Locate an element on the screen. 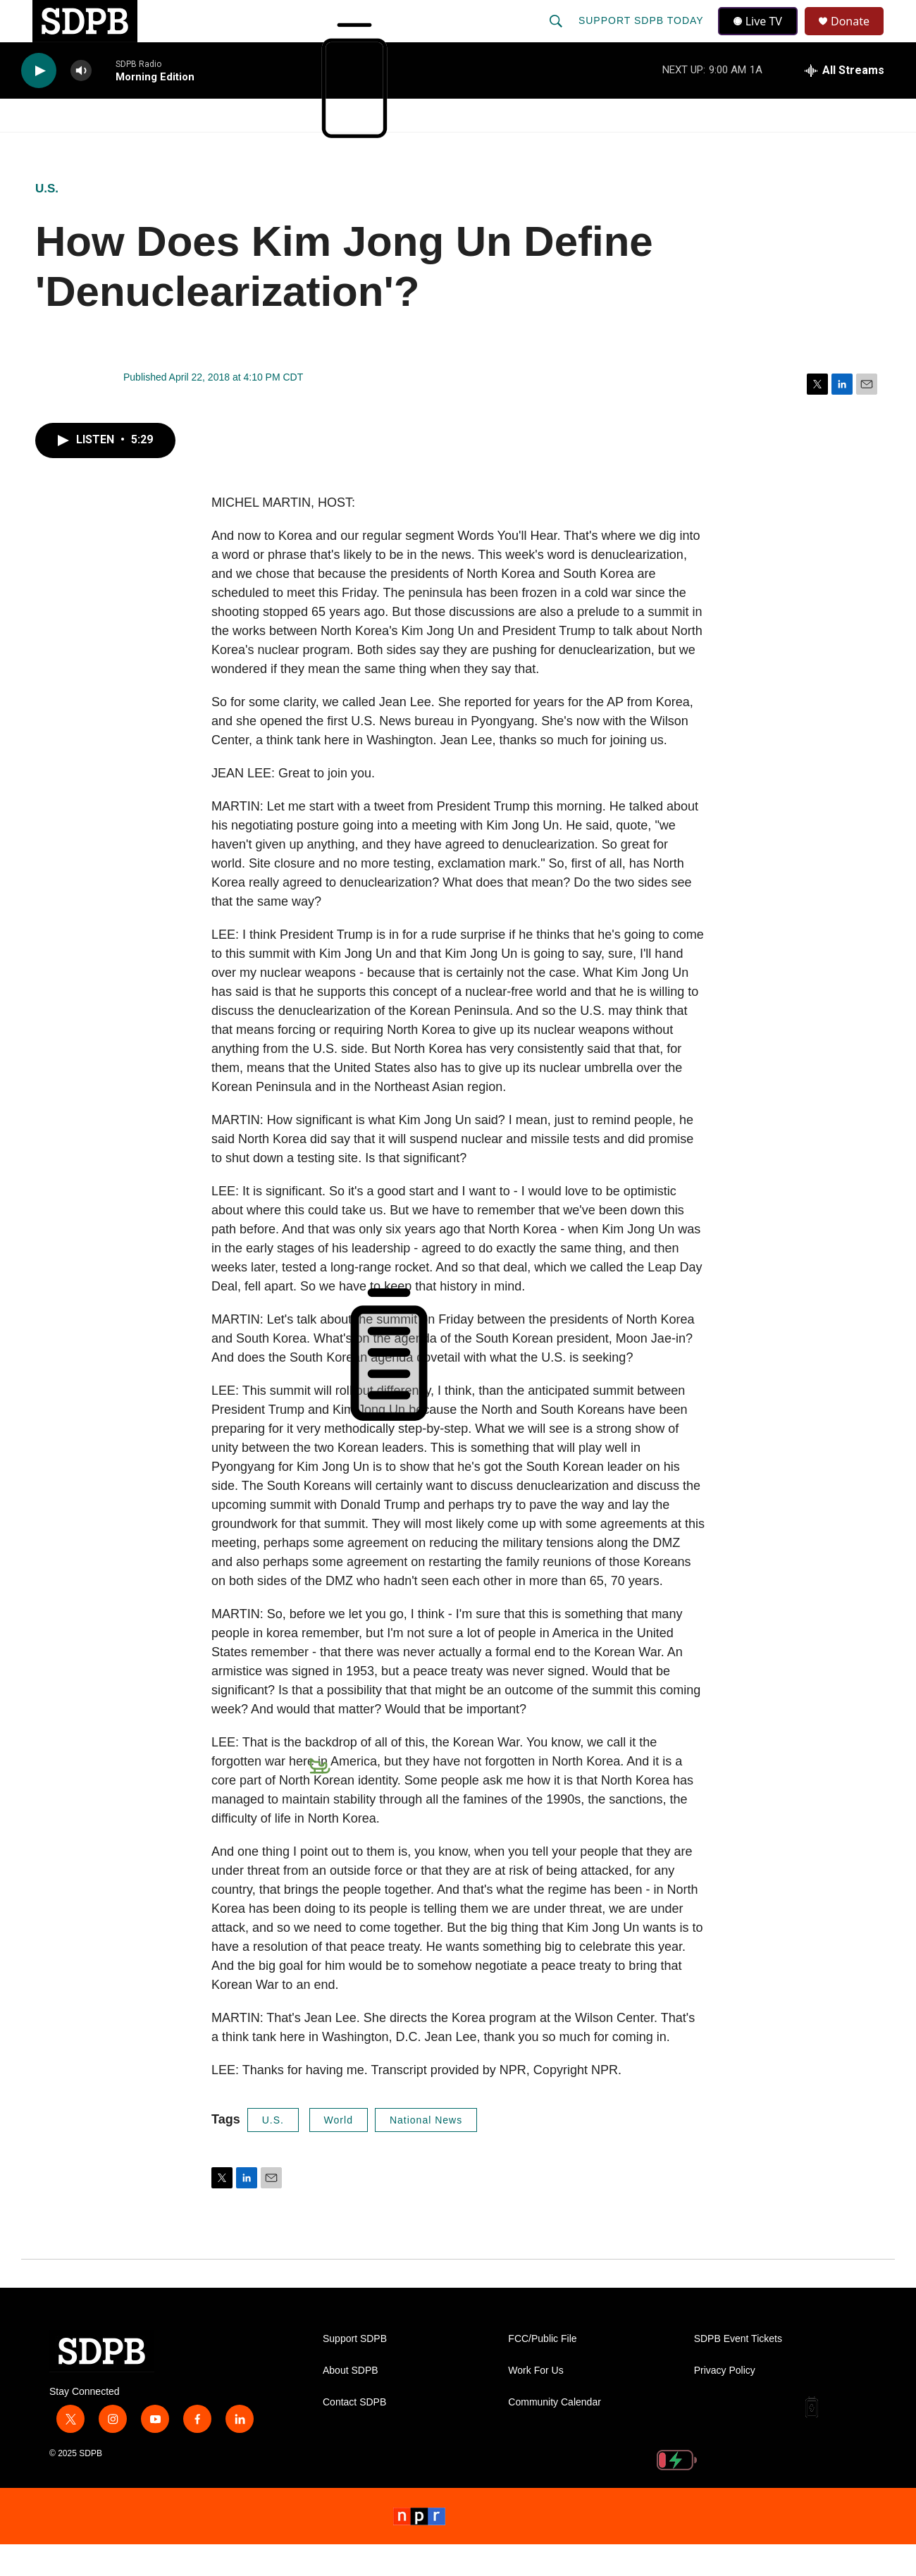  indicates battery is fully charged is located at coordinates (389, 1357).